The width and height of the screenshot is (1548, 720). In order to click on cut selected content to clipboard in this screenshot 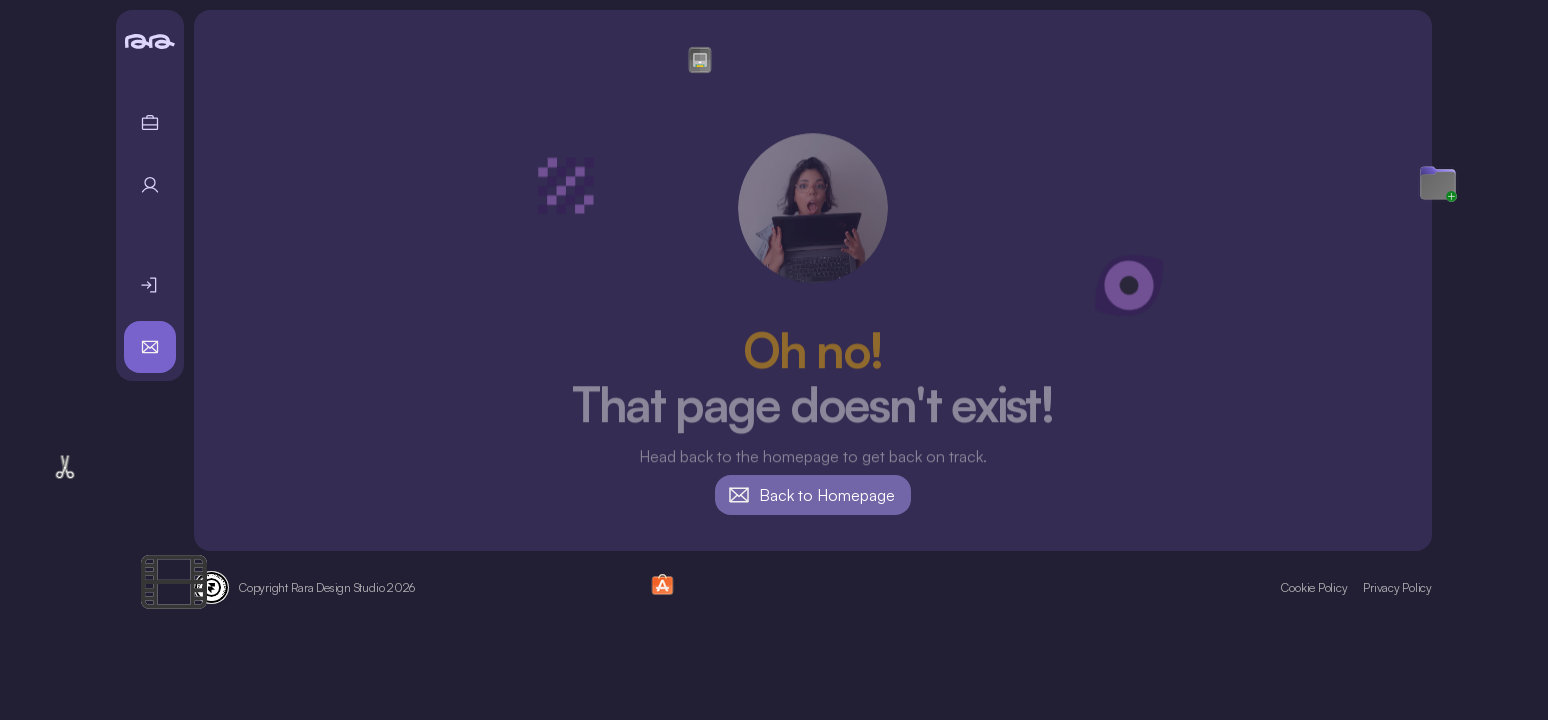, I will do `click(65, 467)`.